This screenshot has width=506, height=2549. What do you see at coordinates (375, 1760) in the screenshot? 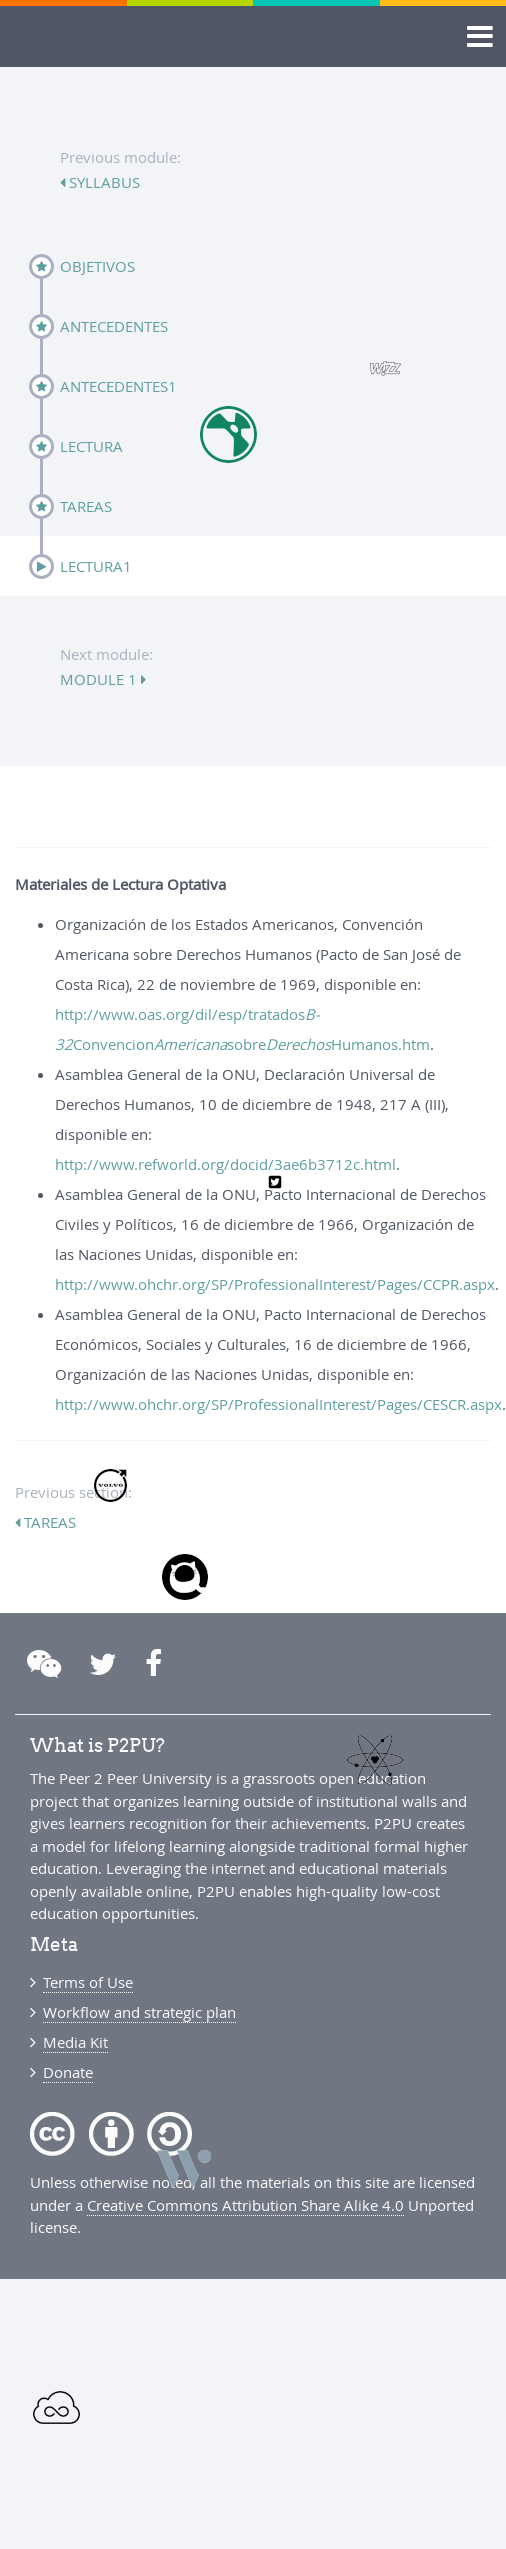
I see `neutralinojs framework logo` at bounding box center [375, 1760].